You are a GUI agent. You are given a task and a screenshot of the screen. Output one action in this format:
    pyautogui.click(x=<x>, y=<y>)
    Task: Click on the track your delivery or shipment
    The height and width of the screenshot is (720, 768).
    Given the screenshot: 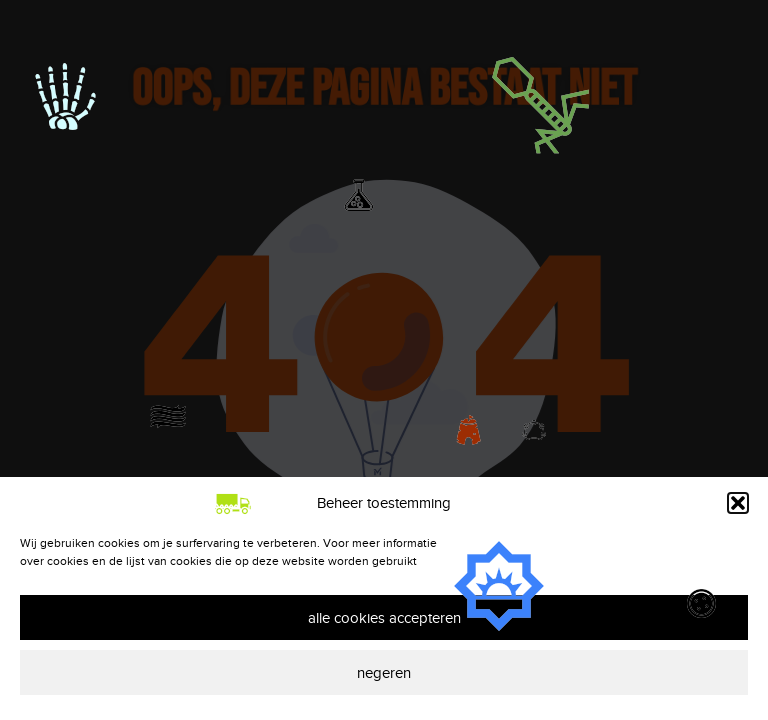 What is the action you would take?
    pyautogui.click(x=233, y=504)
    